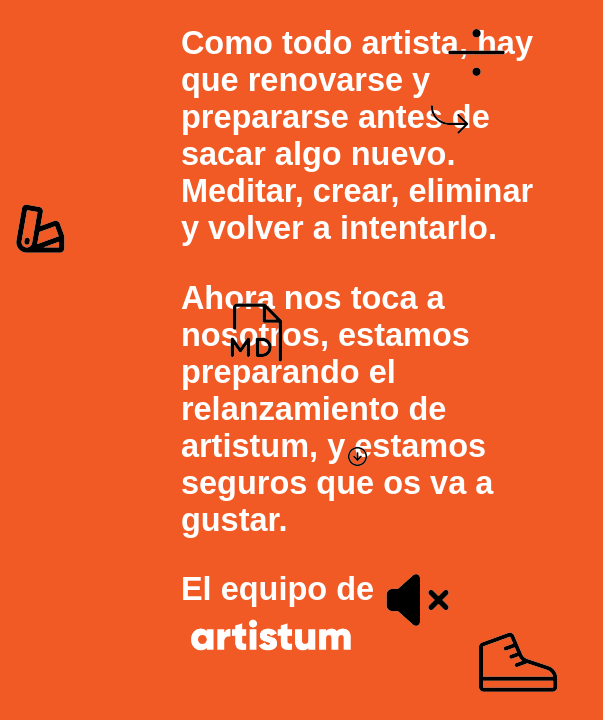 The height and width of the screenshot is (720, 603). What do you see at coordinates (476, 52) in the screenshot?
I see `perform division calculation` at bounding box center [476, 52].